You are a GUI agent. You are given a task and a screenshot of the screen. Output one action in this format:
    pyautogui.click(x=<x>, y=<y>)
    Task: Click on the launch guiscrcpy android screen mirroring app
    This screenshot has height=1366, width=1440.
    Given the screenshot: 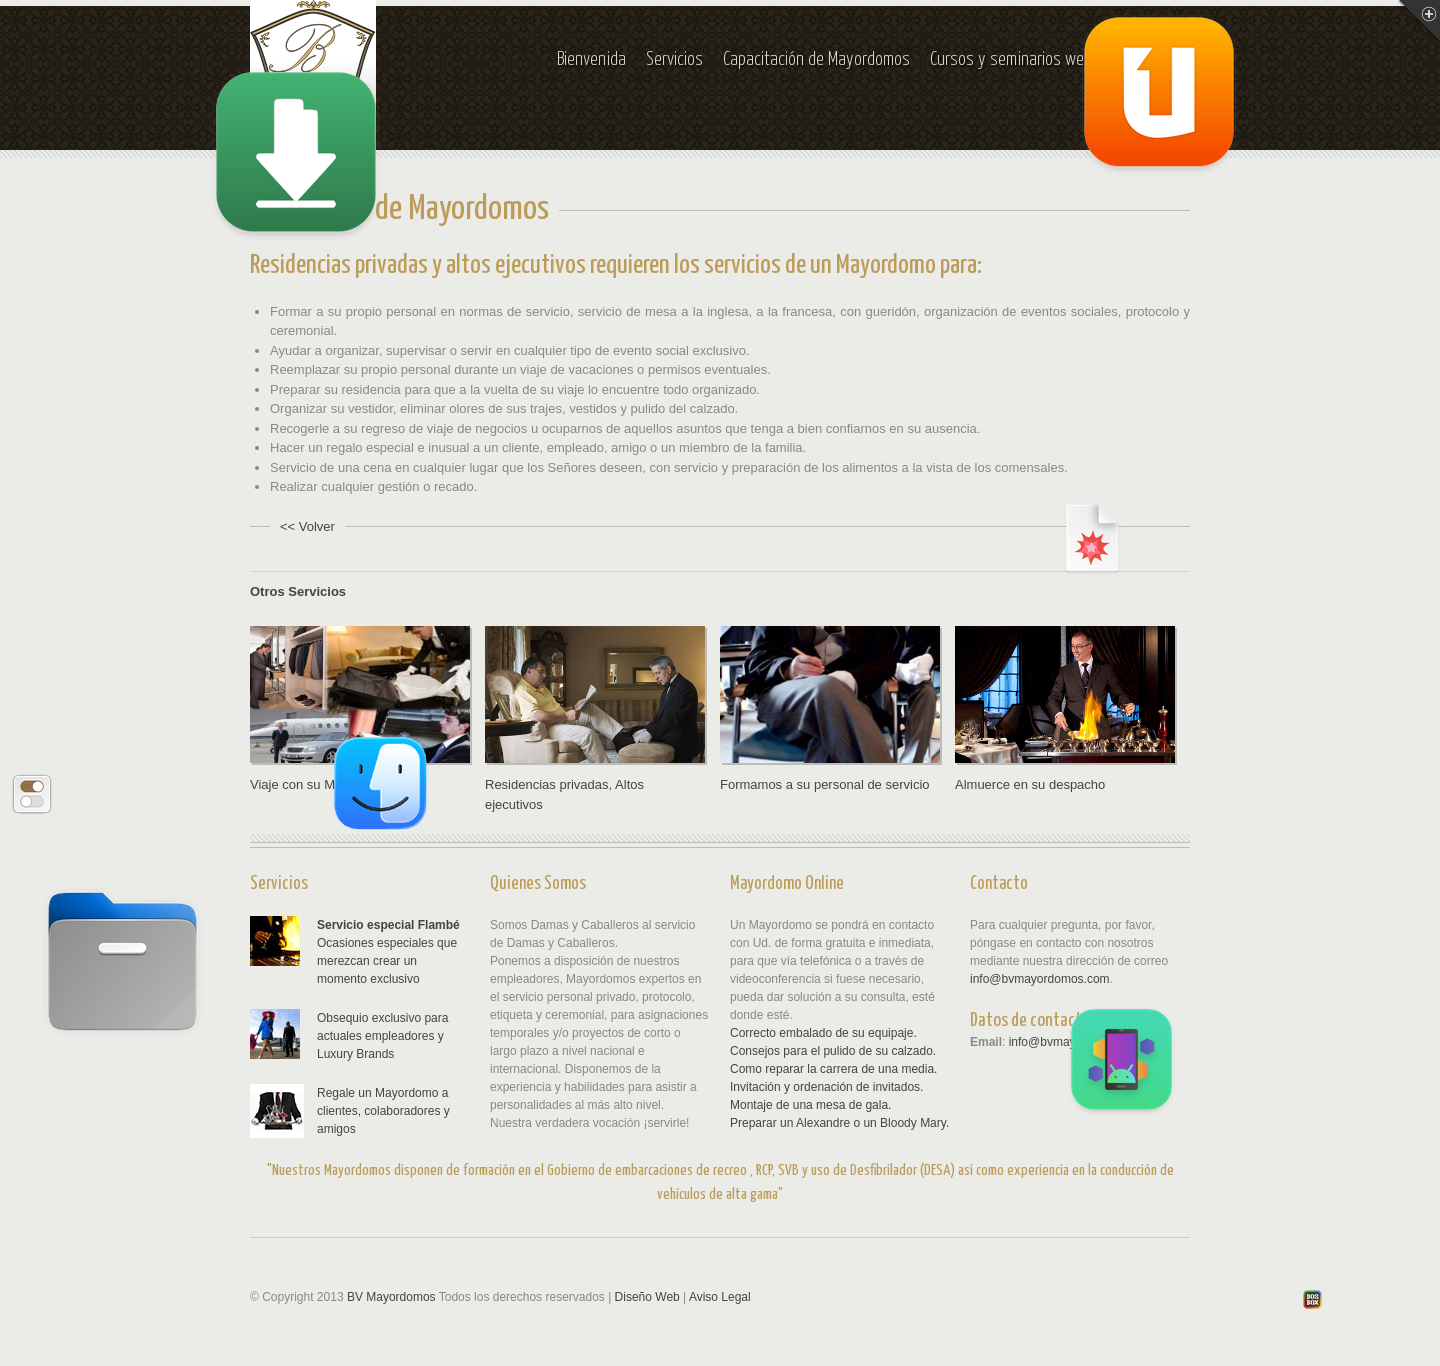 What is the action you would take?
    pyautogui.click(x=1121, y=1059)
    